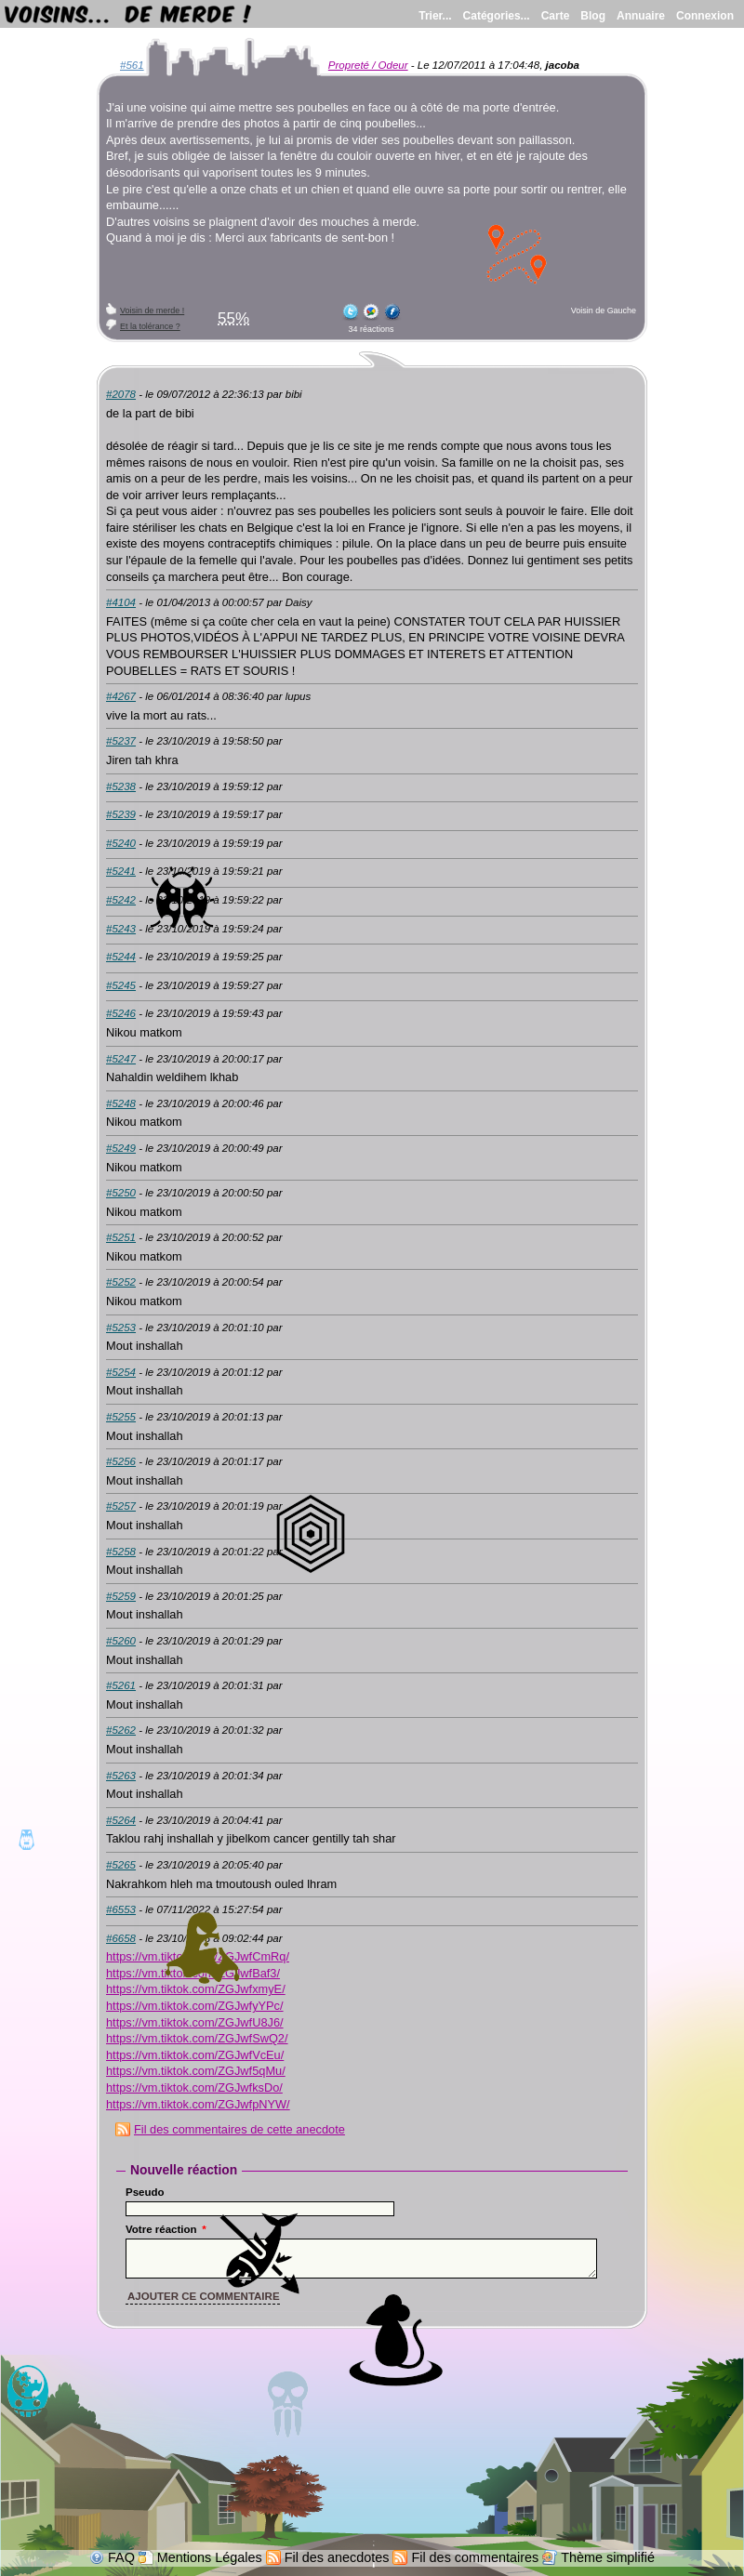 The width and height of the screenshot is (744, 2576). I want to click on slime enemy or creature in a game interface, so click(202, 1948).